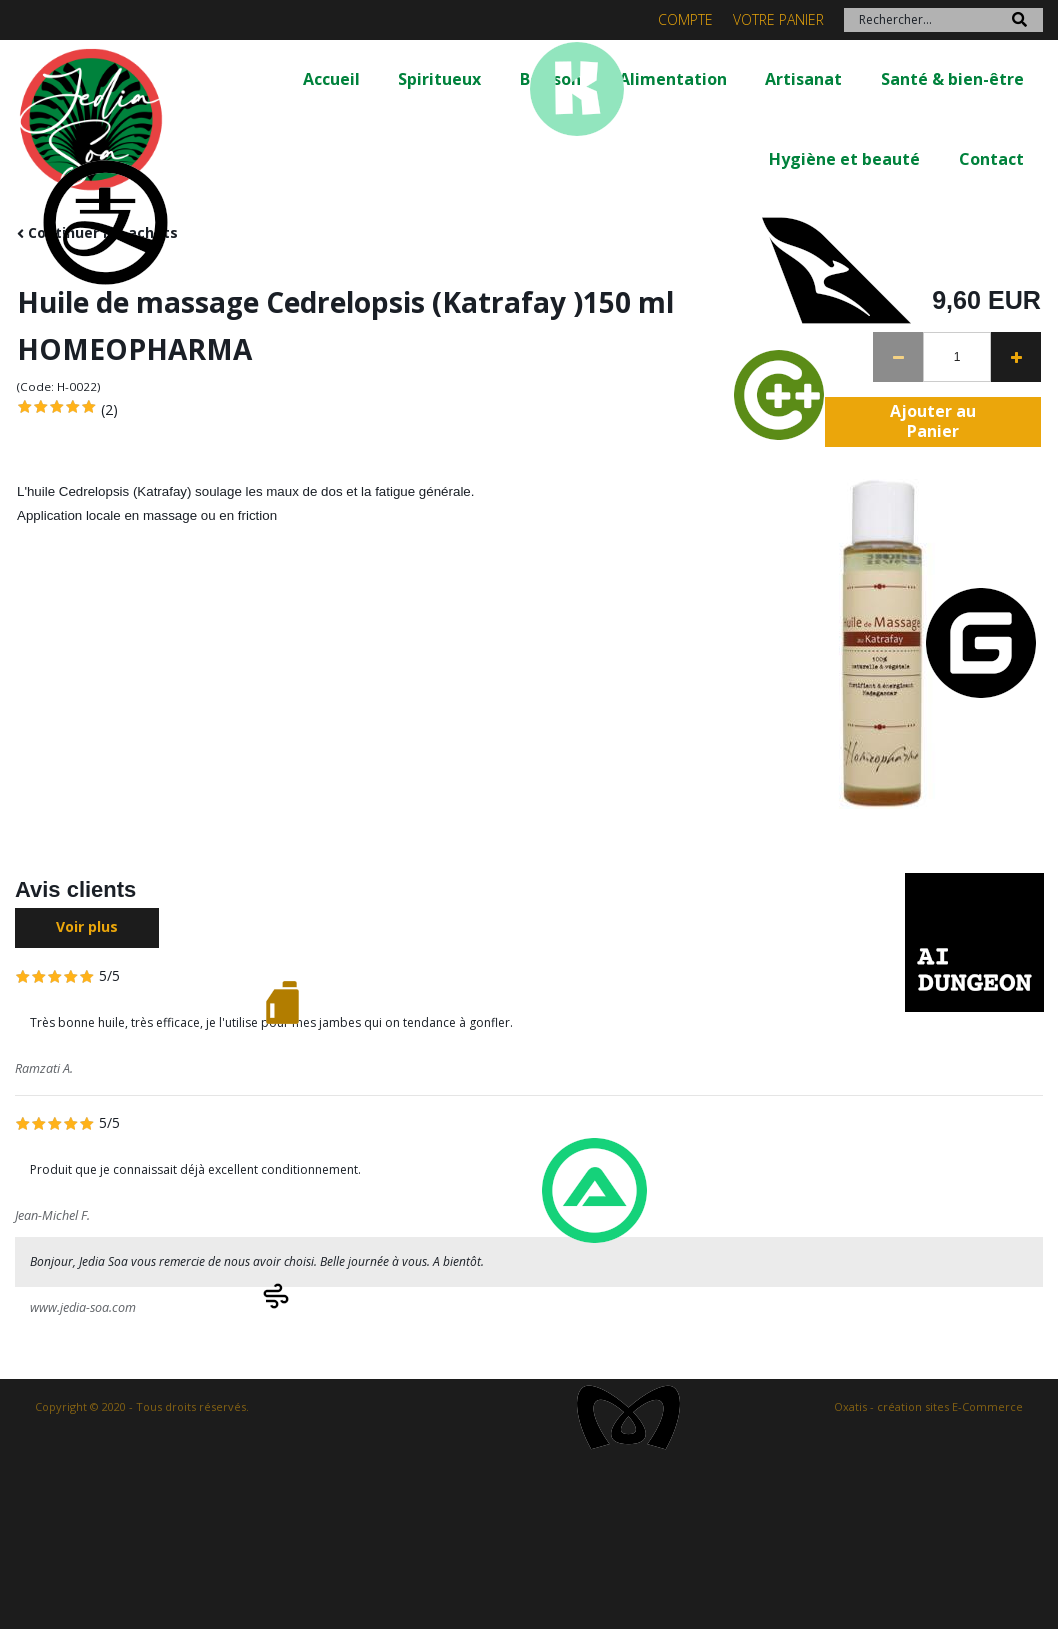 This screenshot has width=1058, height=1629. Describe the element at coordinates (577, 89) in the screenshot. I see `konva javascript library logo` at that location.